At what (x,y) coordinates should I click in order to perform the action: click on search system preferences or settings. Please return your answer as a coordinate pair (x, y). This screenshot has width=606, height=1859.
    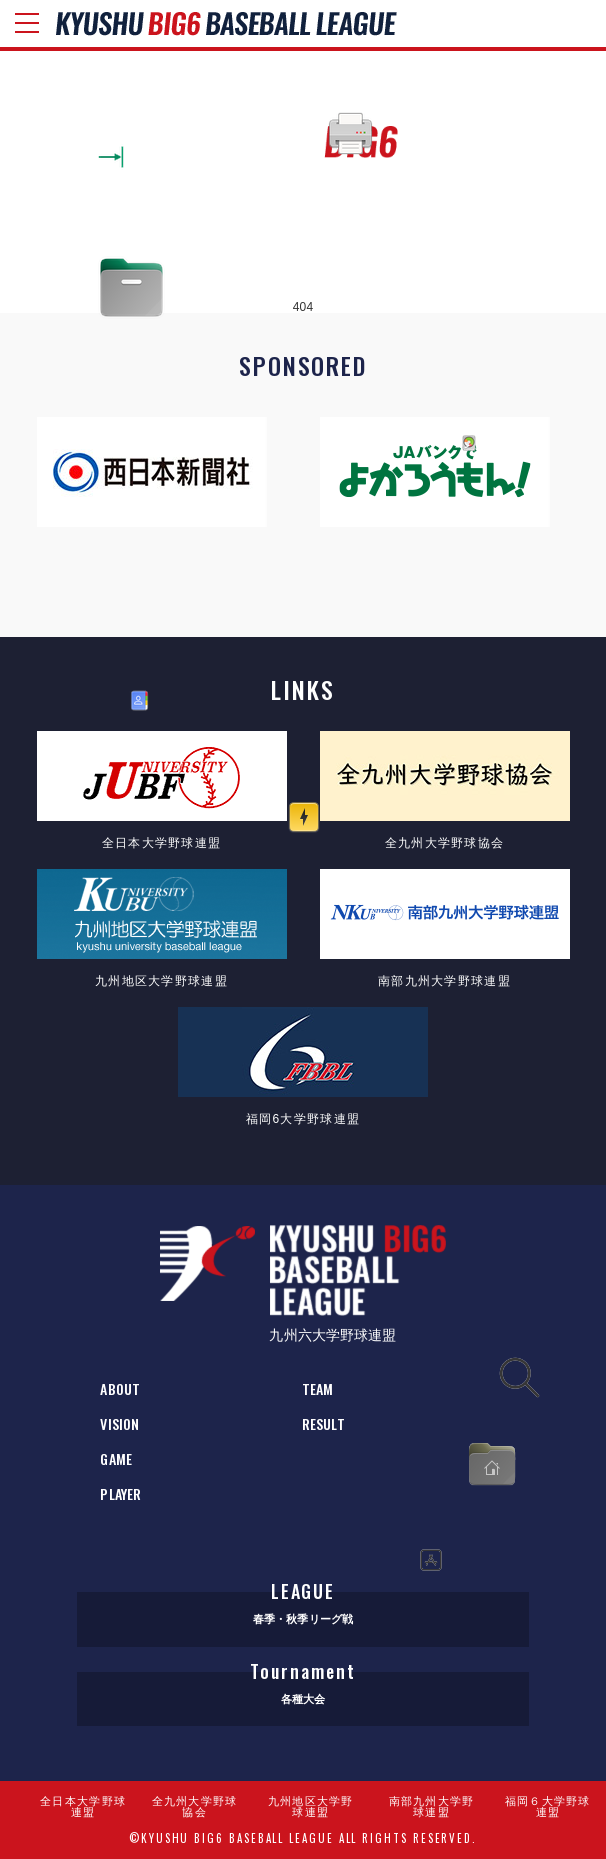
    Looking at the image, I should click on (519, 1377).